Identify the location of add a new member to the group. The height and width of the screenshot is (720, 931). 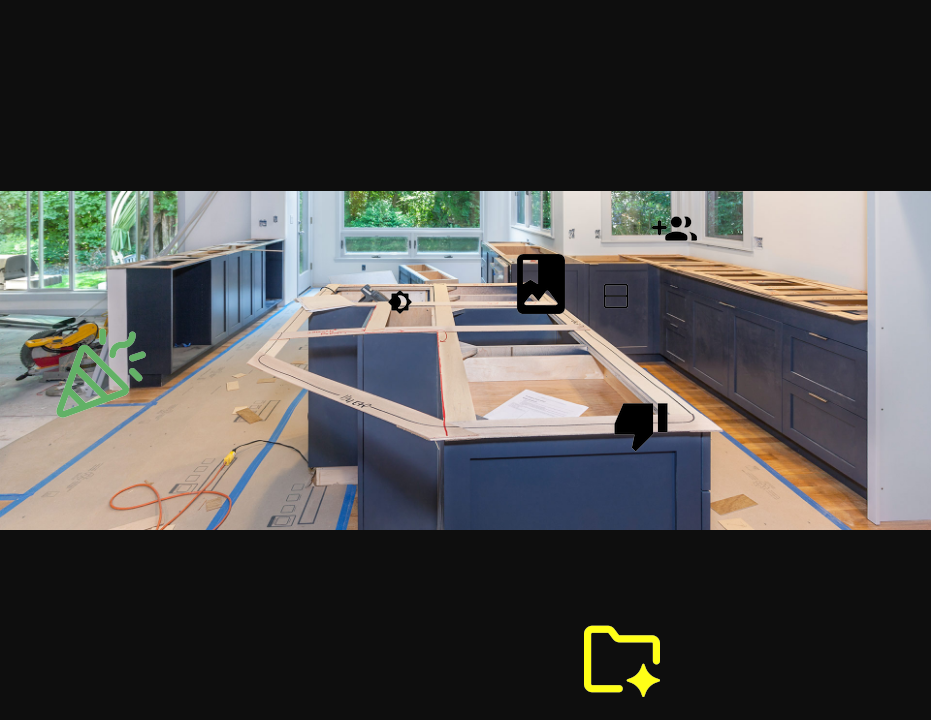
(674, 229).